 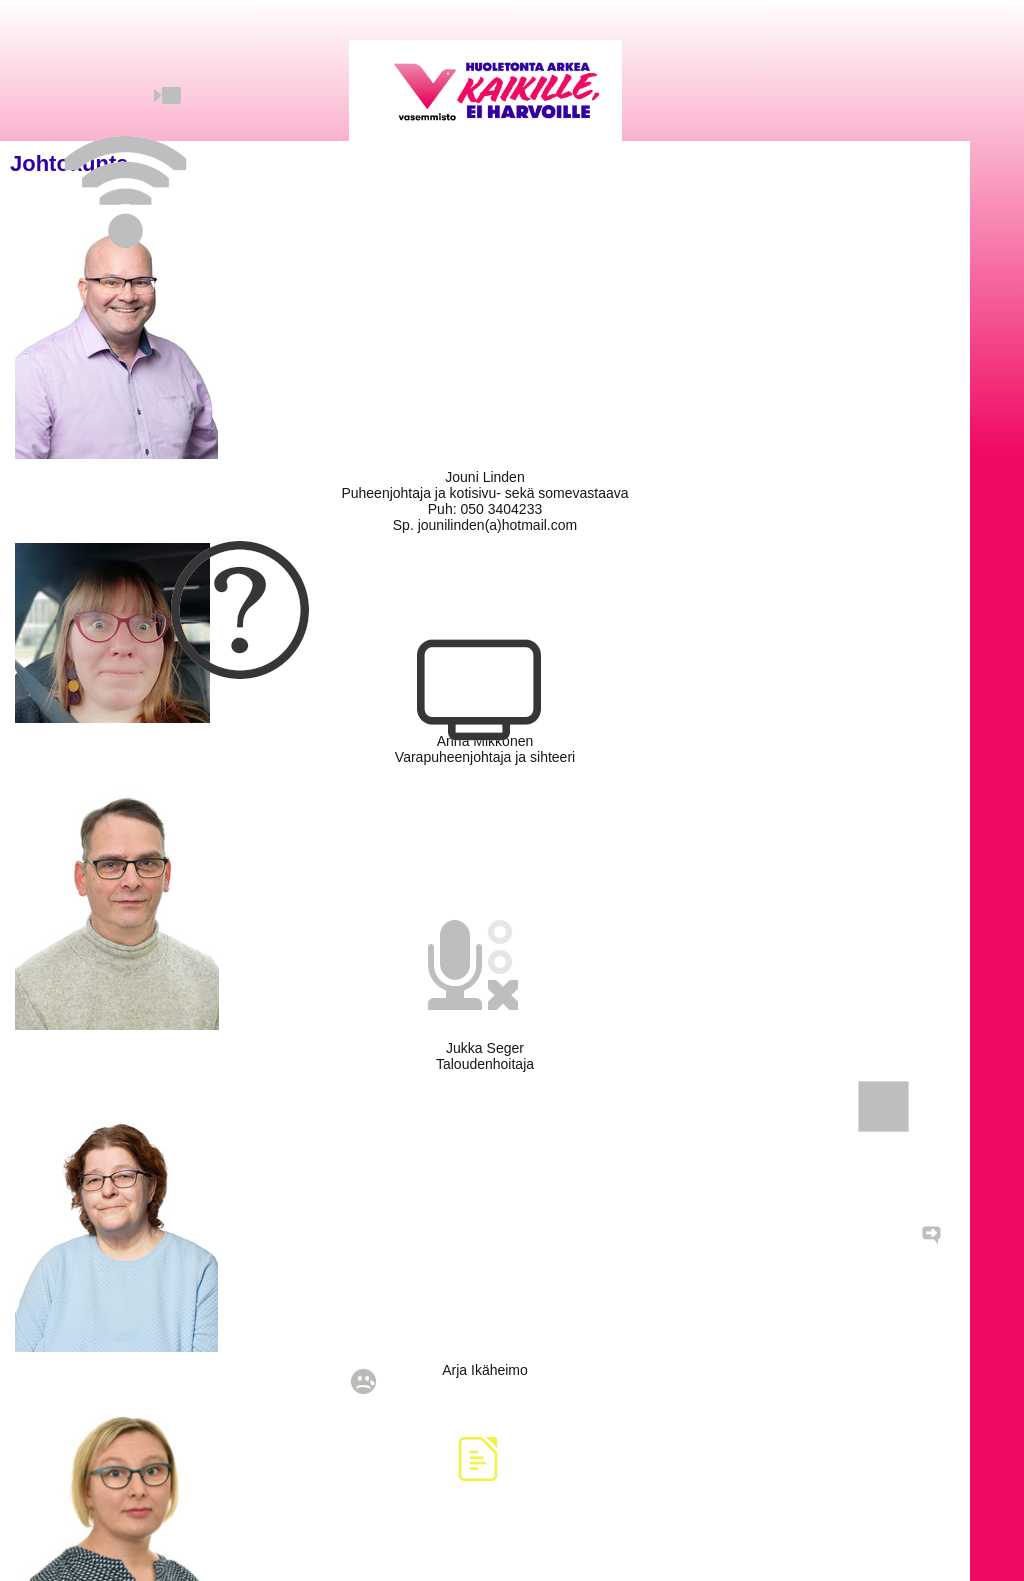 What do you see at coordinates (479, 686) in the screenshot?
I see `open tv or display settings` at bounding box center [479, 686].